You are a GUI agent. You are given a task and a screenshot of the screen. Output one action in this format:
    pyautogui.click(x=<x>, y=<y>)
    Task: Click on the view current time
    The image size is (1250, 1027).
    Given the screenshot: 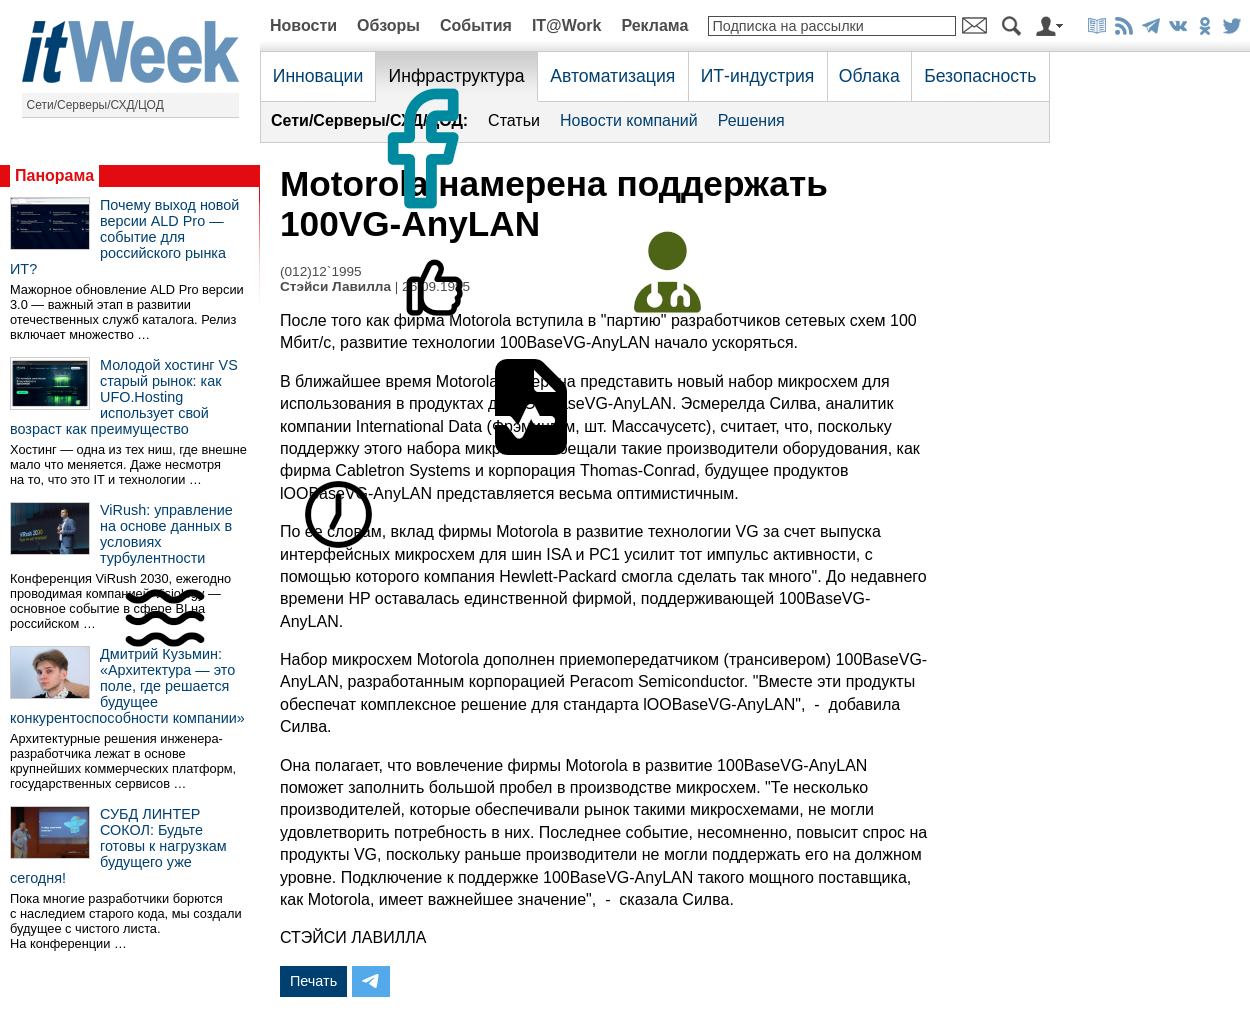 What is the action you would take?
    pyautogui.click(x=338, y=514)
    